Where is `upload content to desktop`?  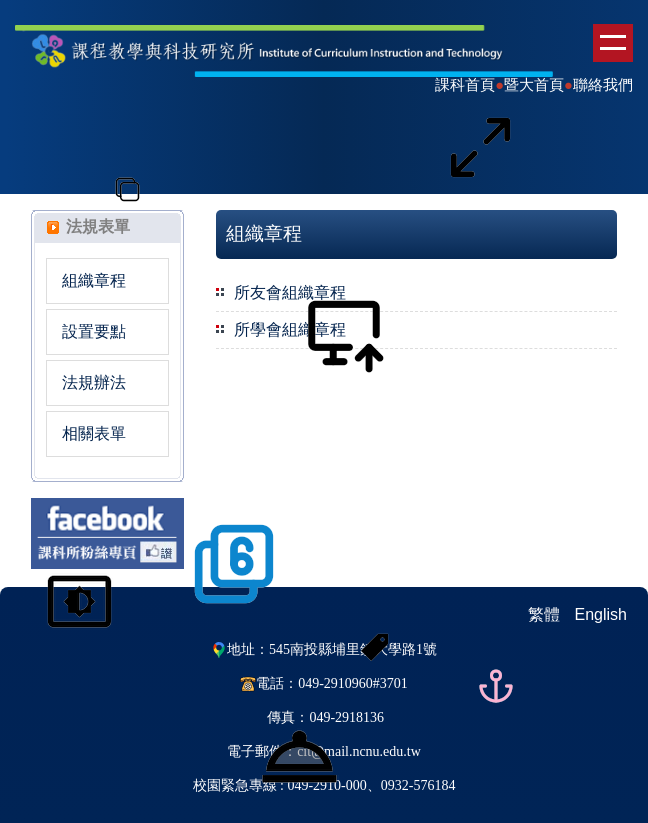
upload content to desktop is located at coordinates (344, 333).